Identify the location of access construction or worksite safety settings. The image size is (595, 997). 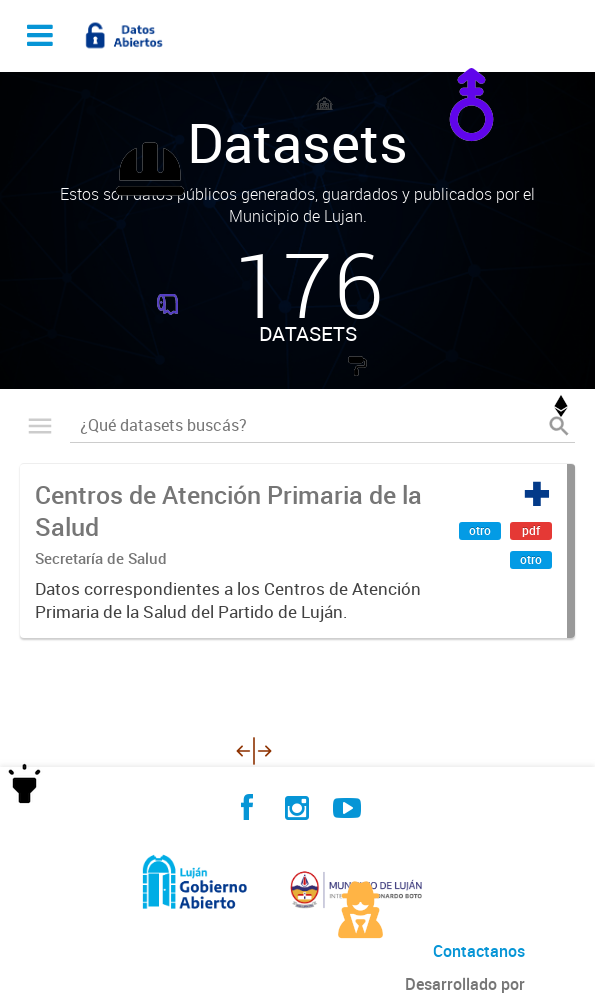
(150, 169).